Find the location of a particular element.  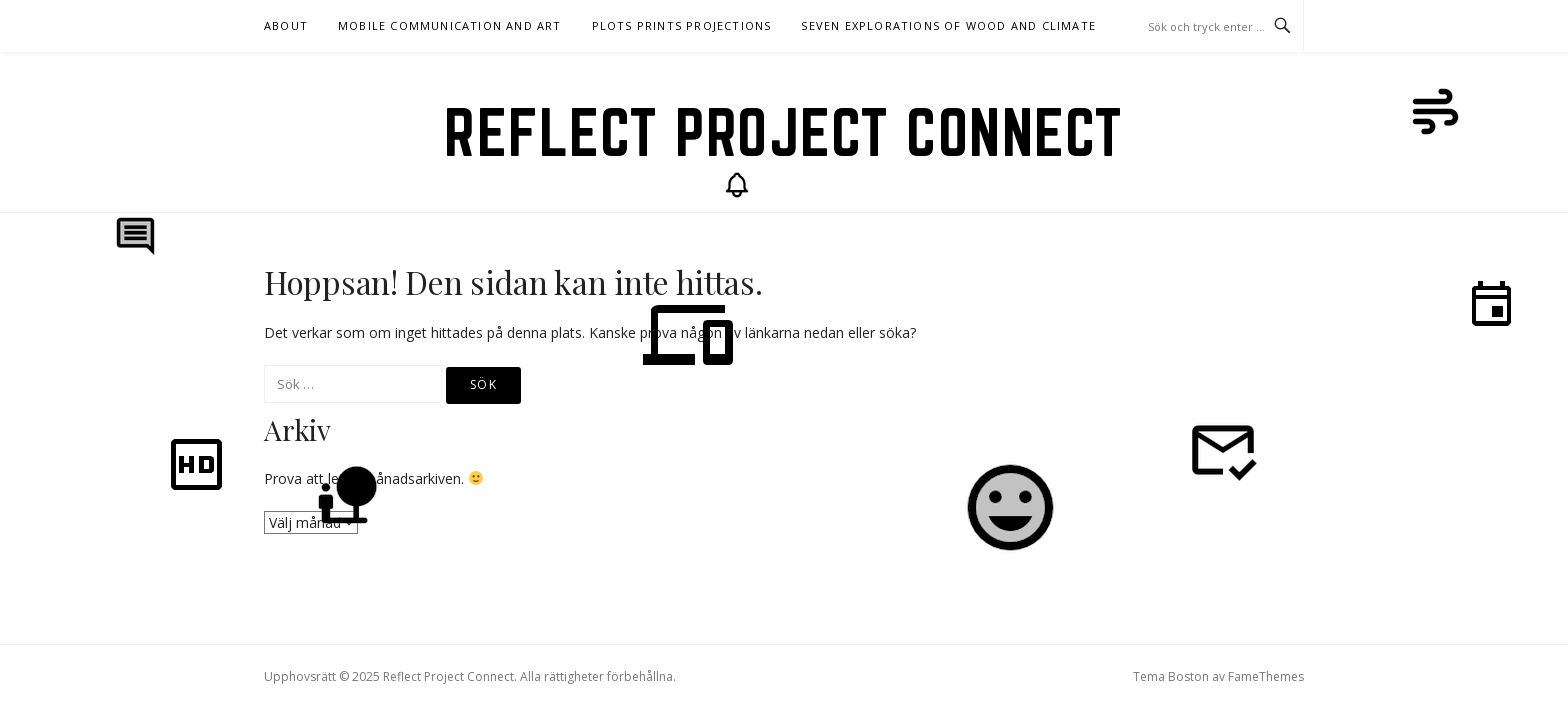

manage connected devices is located at coordinates (688, 335).